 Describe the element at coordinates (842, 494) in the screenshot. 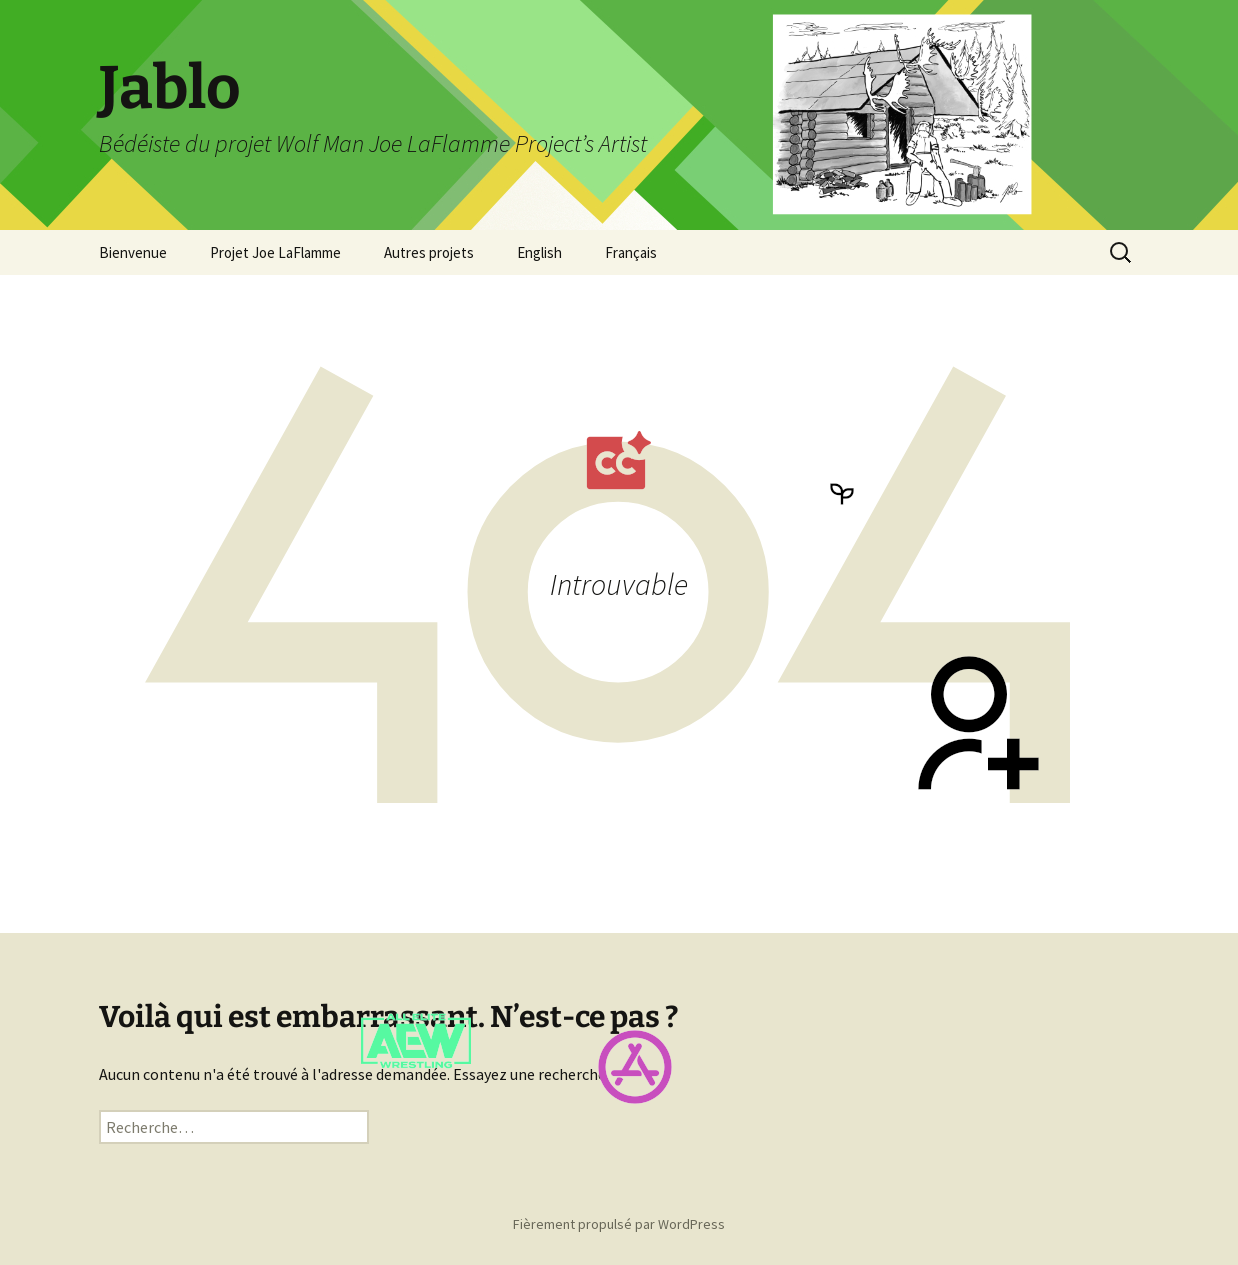

I see `indicates eco-friendly or sustainable option` at that location.